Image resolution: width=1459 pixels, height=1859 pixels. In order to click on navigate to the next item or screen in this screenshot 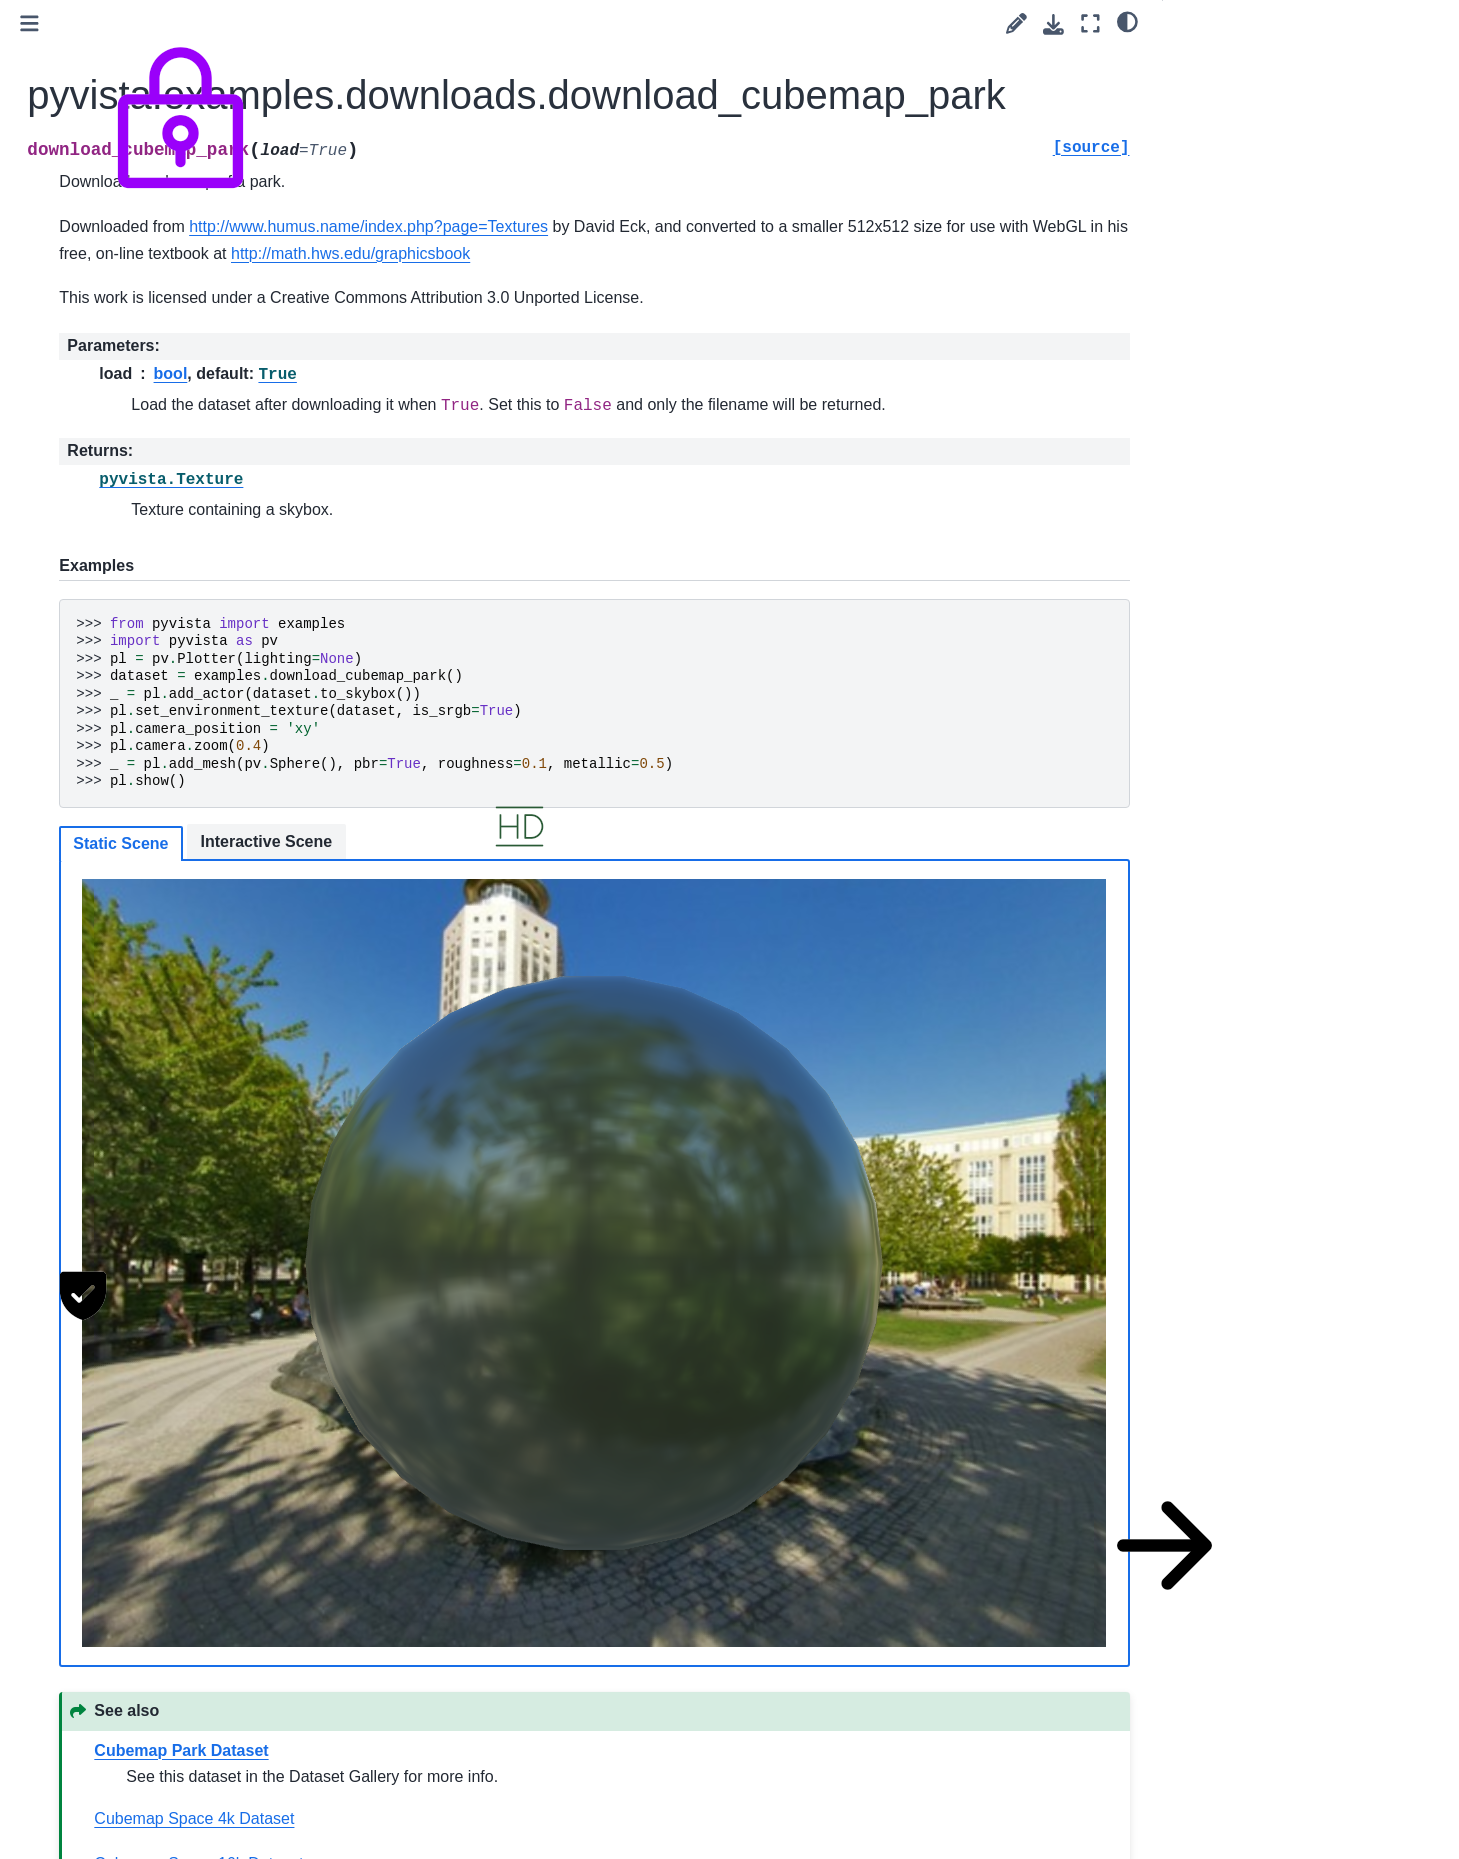, I will do `click(1164, 1545)`.